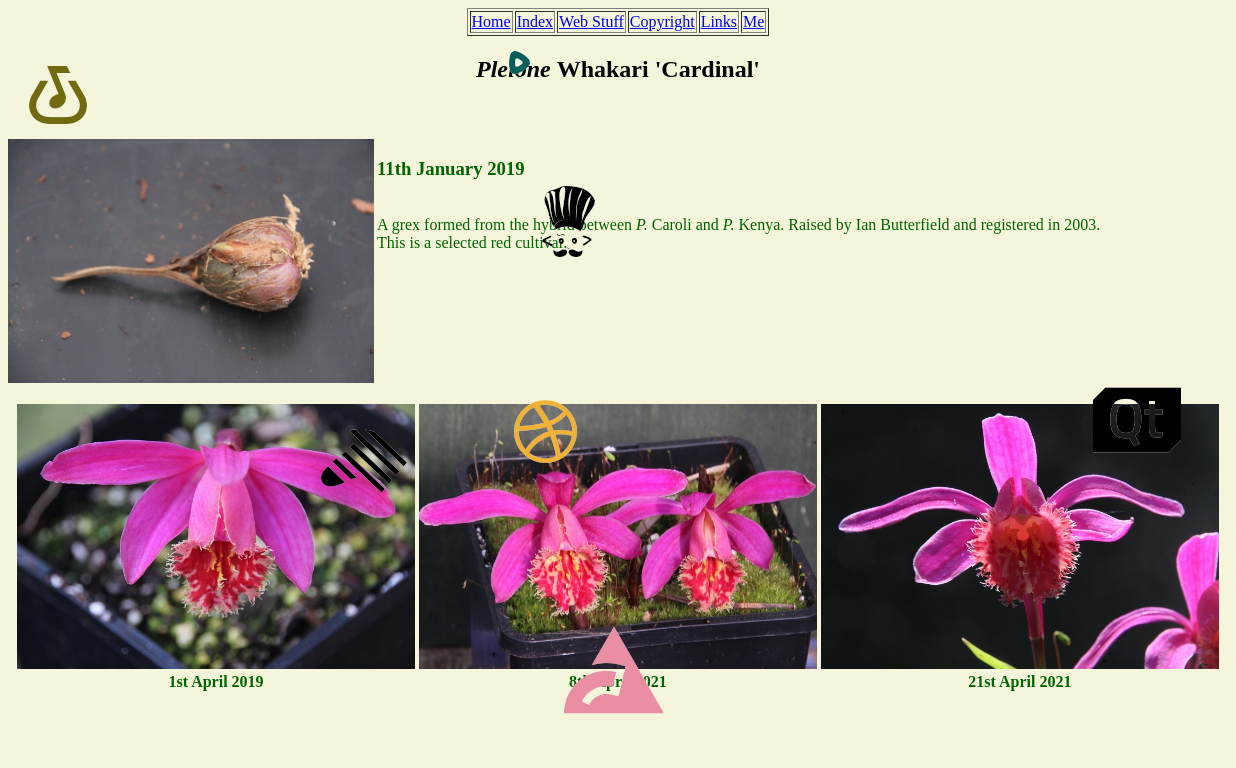  What do you see at coordinates (58, 95) in the screenshot?
I see `open the BandLab music creation app` at bounding box center [58, 95].